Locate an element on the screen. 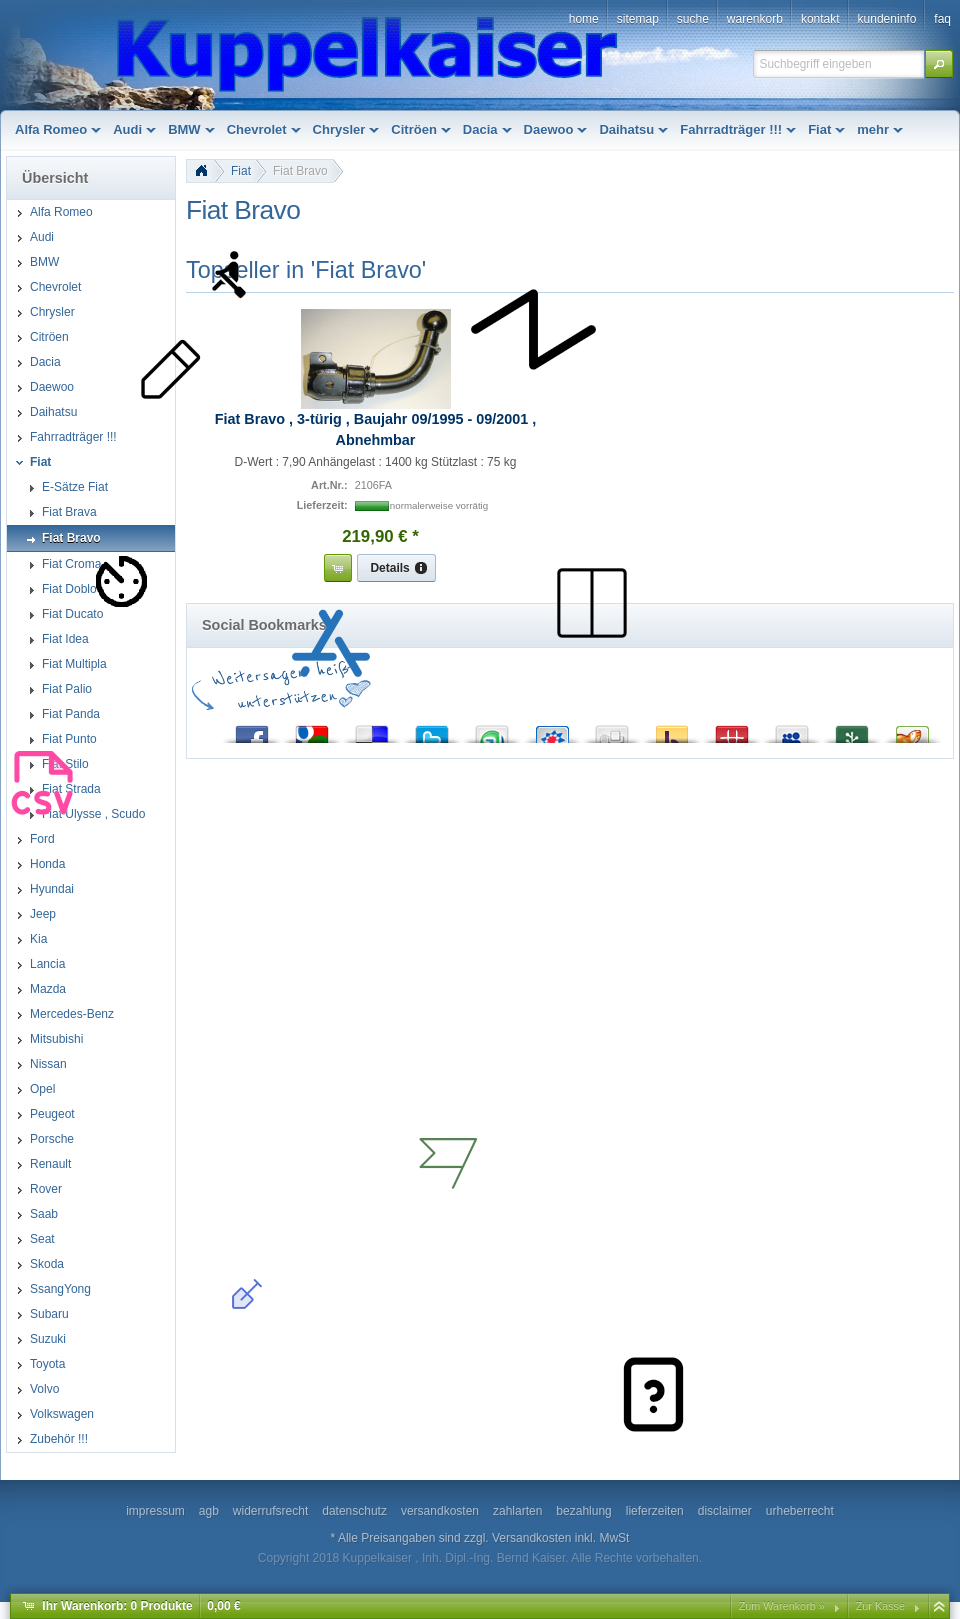 The image size is (960, 1619). unknown or unrecognized device detected is located at coordinates (653, 1394).